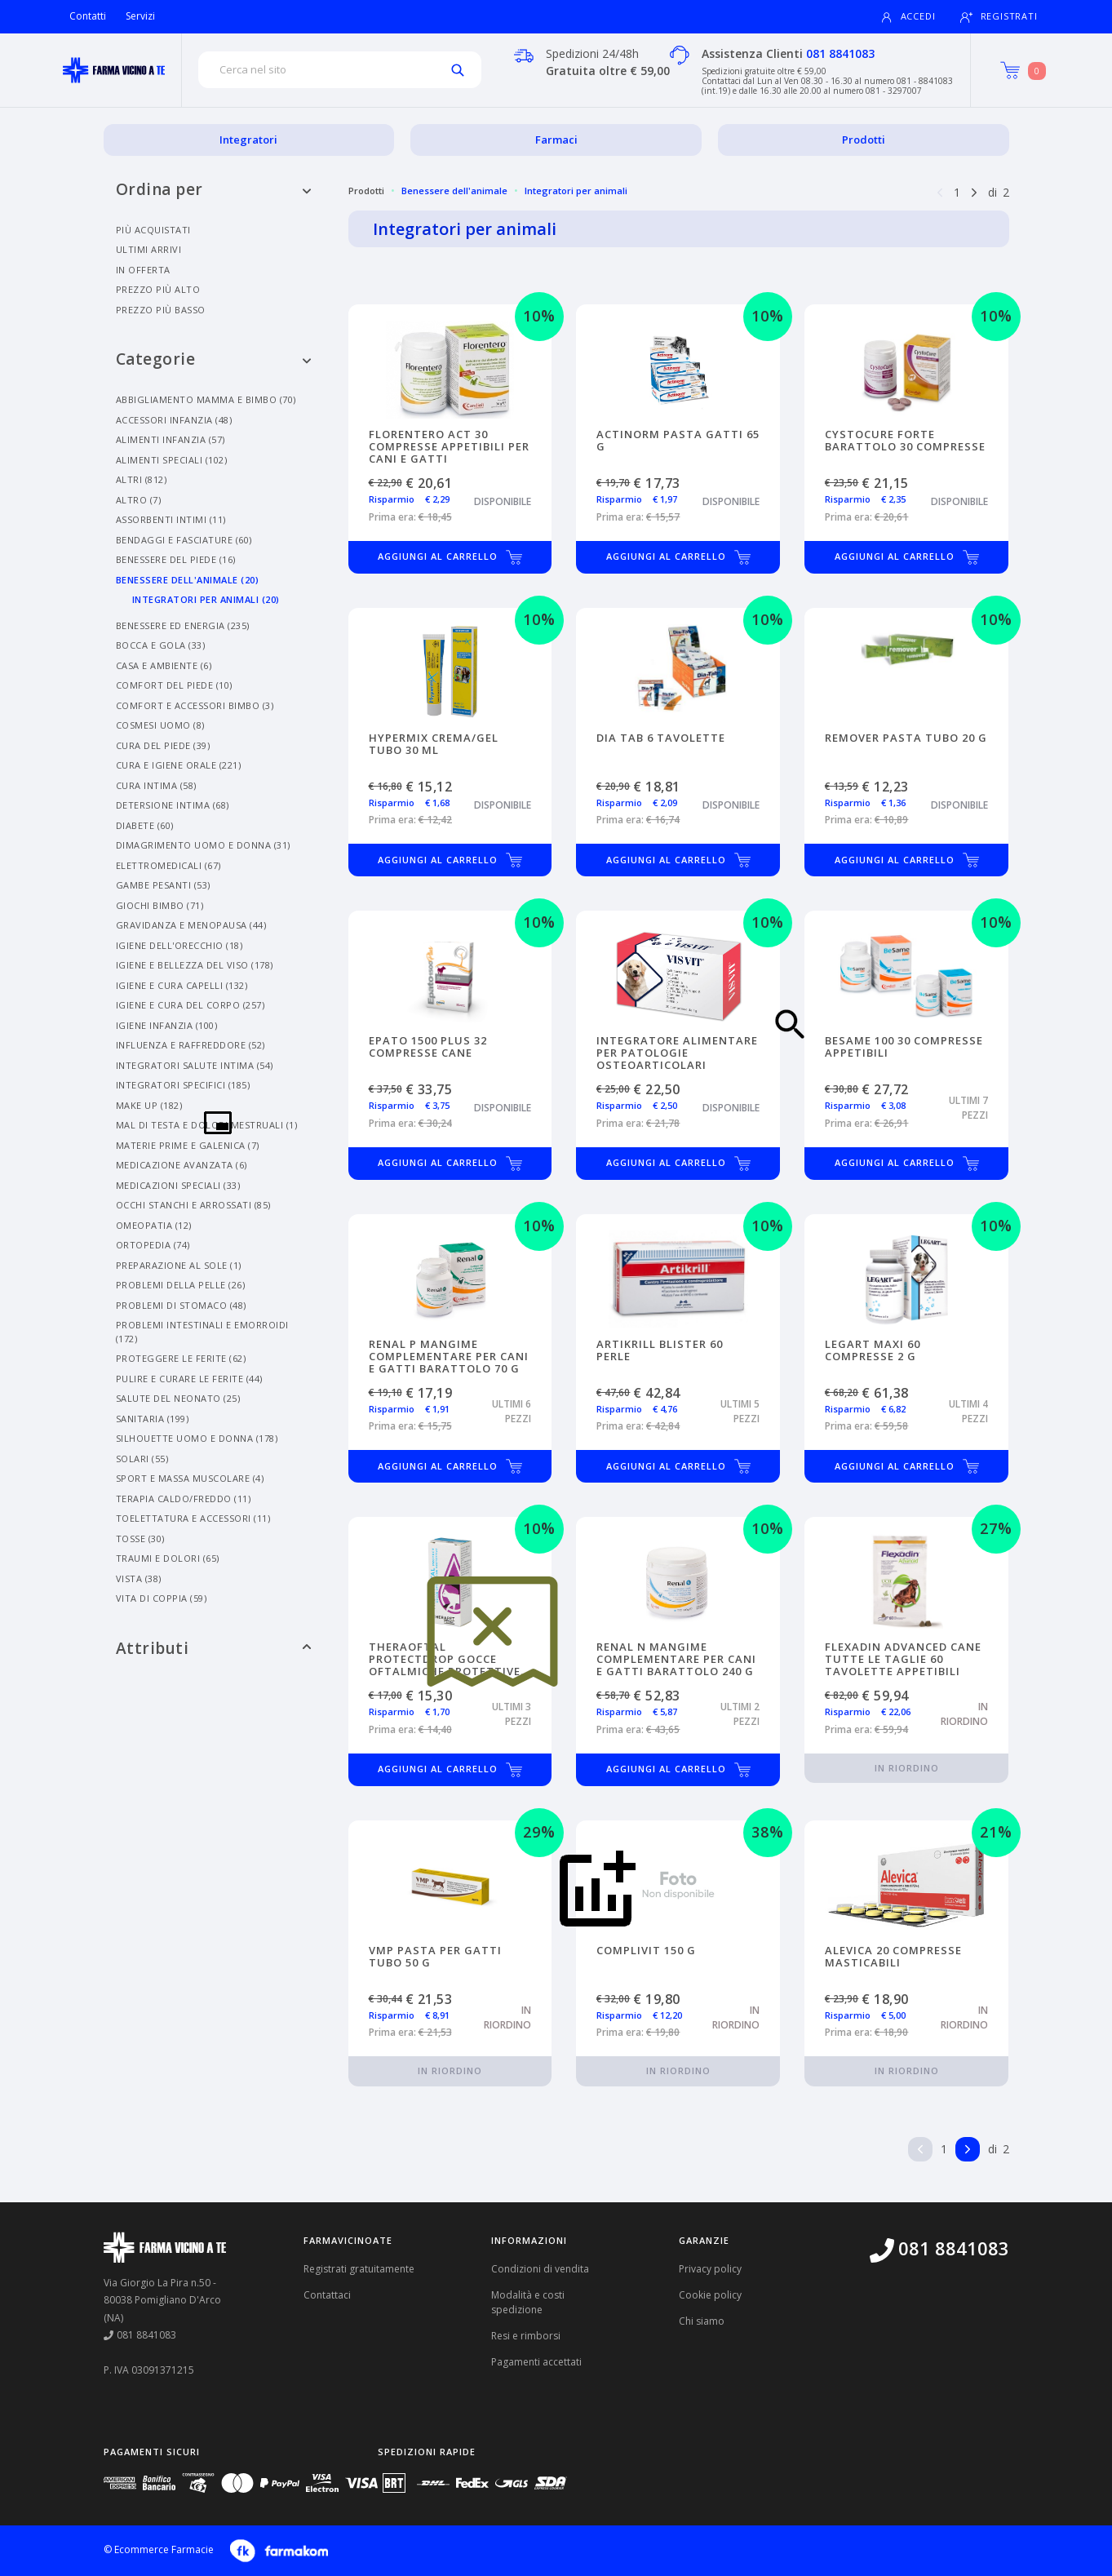 The image size is (1112, 2576). What do you see at coordinates (596, 1891) in the screenshot?
I see `add a new chart or graph` at bounding box center [596, 1891].